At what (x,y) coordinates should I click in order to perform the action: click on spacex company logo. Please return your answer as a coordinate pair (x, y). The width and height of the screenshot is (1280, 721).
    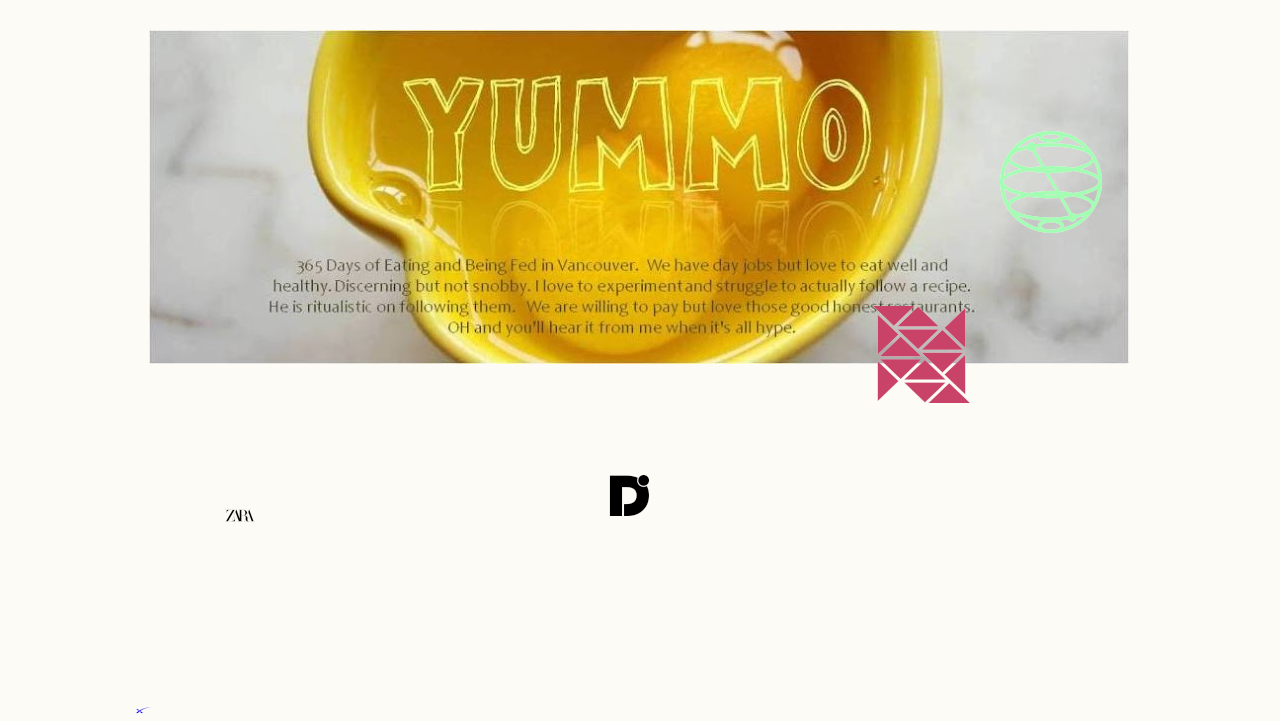
    Looking at the image, I should click on (144, 710).